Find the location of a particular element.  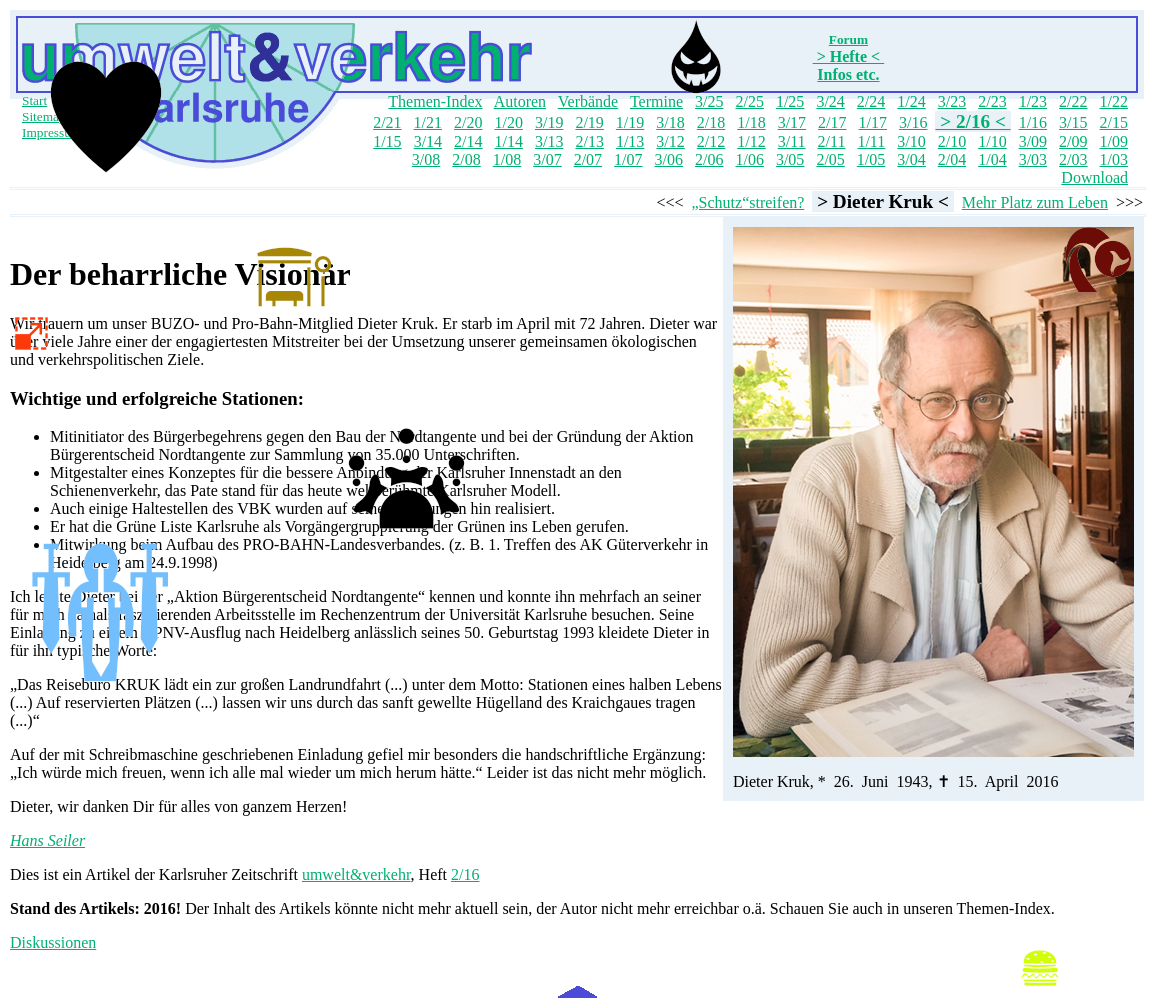

resize an element or window is located at coordinates (31, 333).